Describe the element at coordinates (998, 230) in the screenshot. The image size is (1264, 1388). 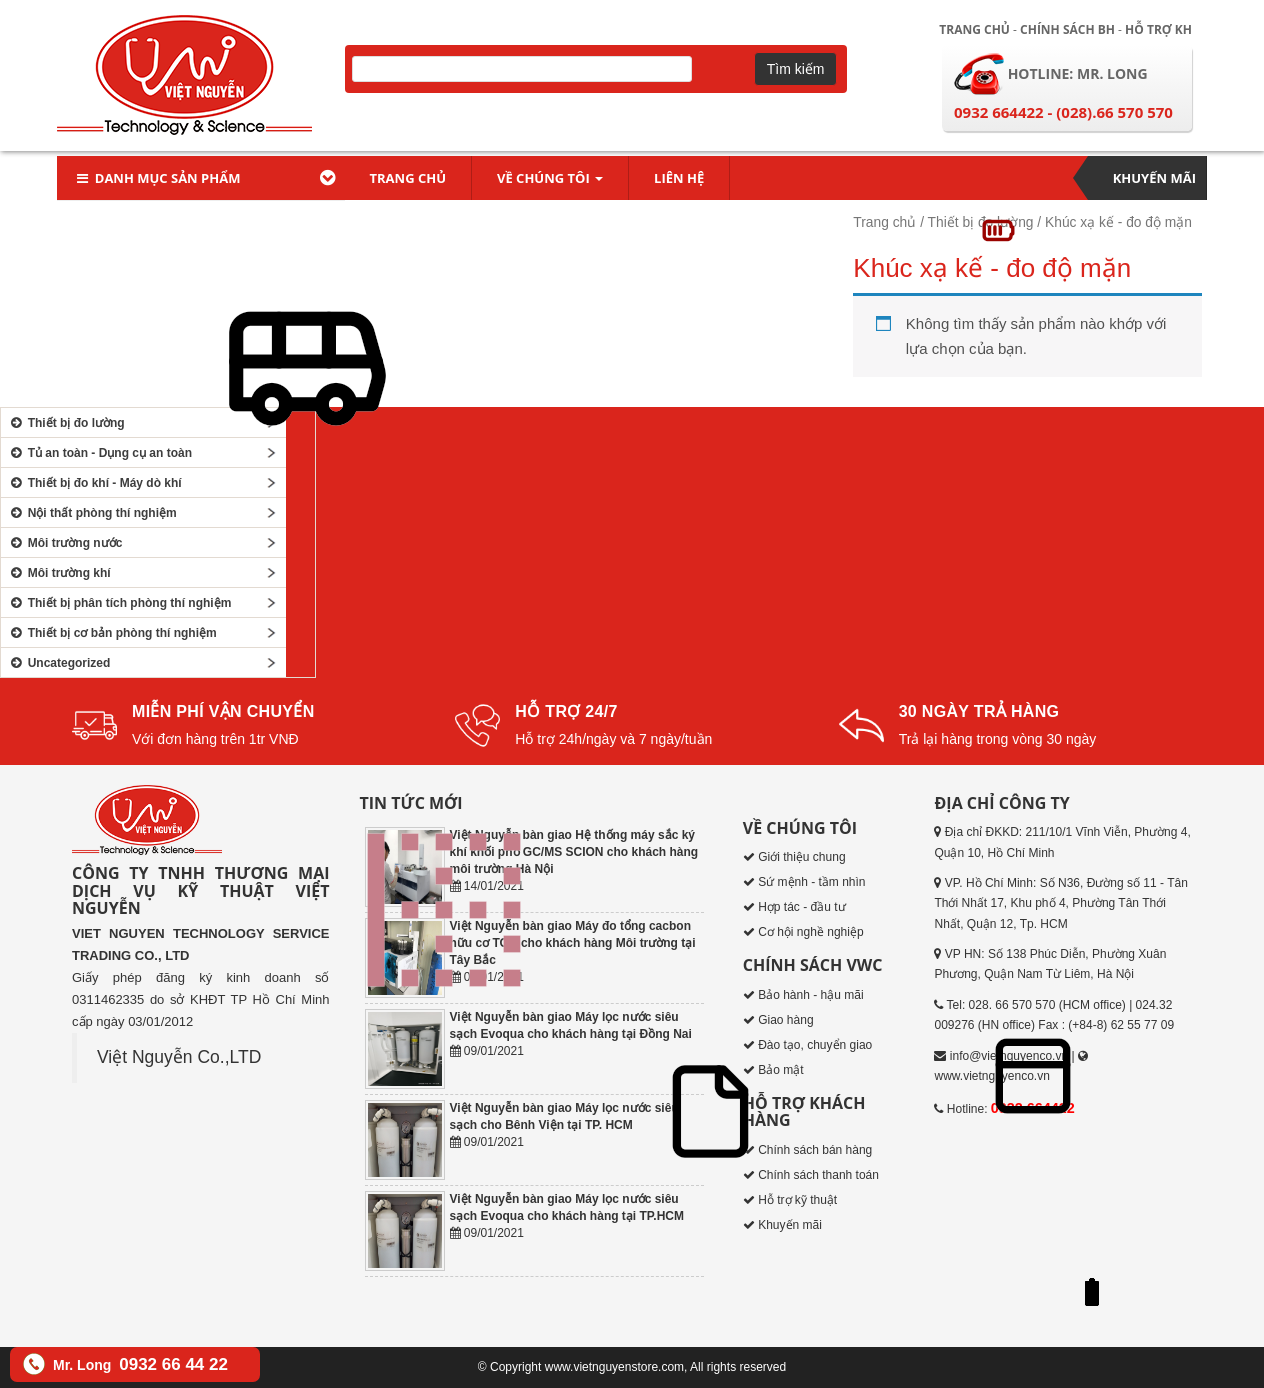
I see `indicates battery at 75% charge` at that location.